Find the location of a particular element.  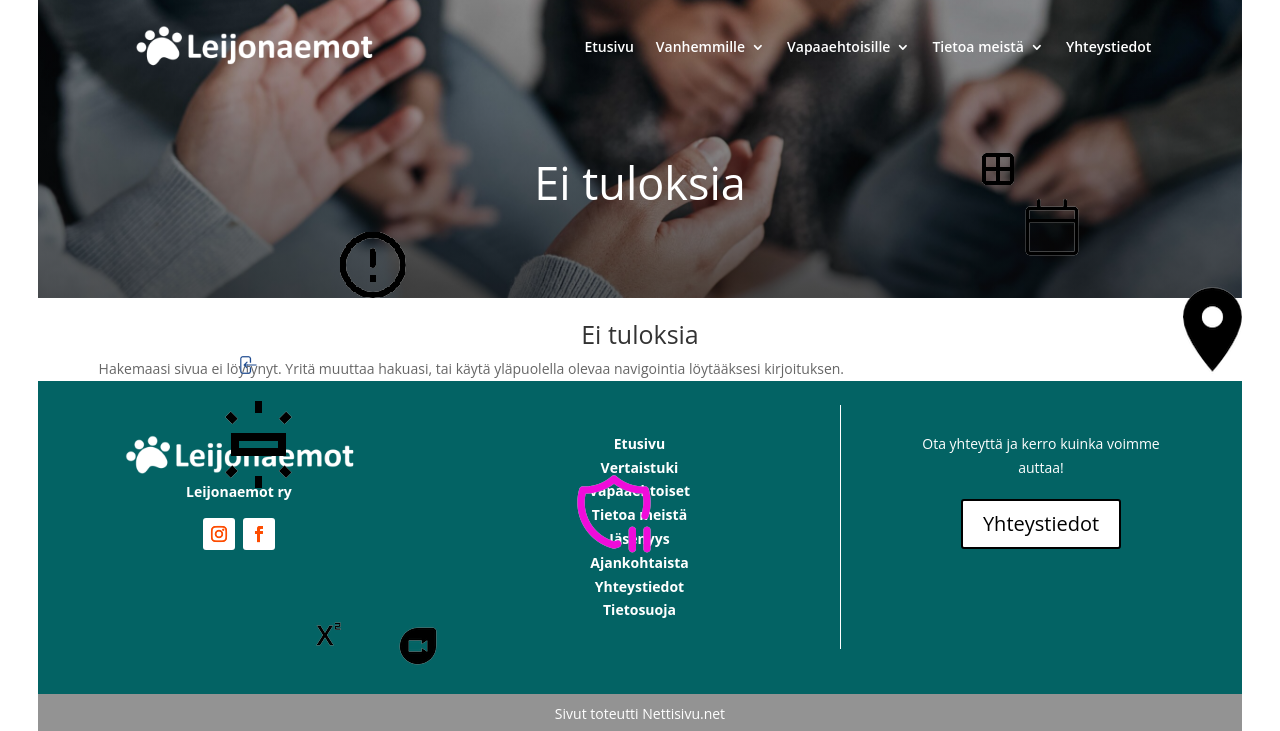

open google duo video calling app is located at coordinates (418, 646).